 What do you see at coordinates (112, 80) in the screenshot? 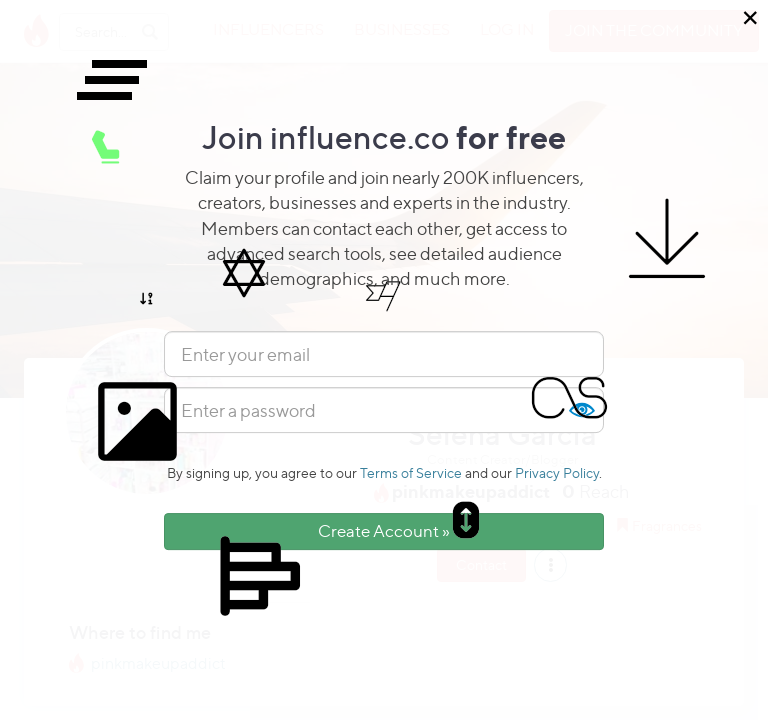
I see `clear all notifications or messages` at bounding box center [112, 80].